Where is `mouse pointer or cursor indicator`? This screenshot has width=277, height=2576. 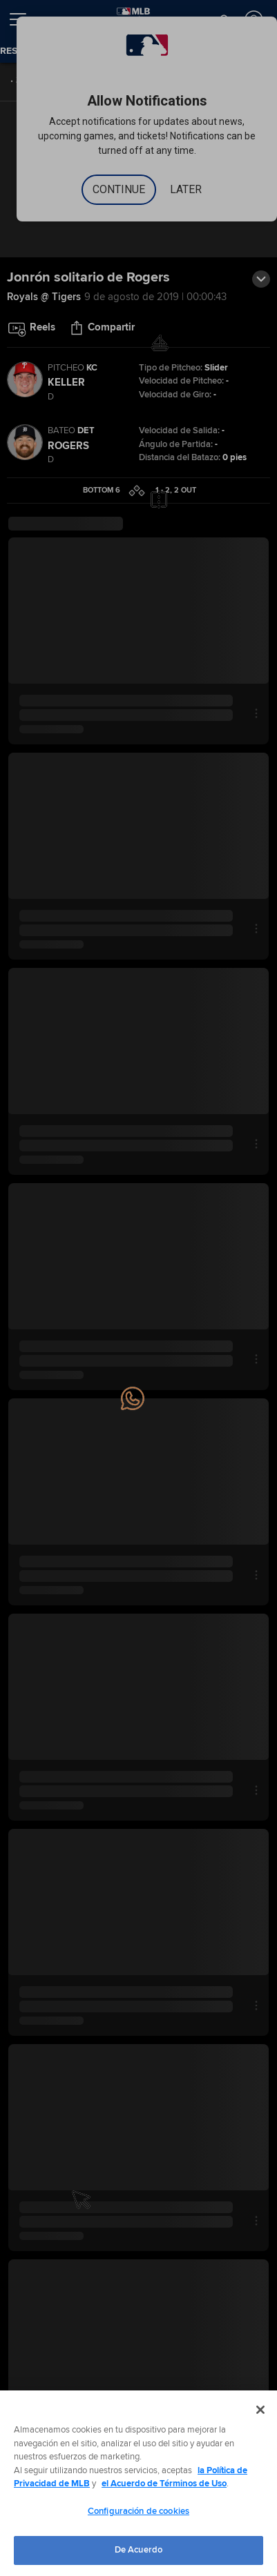
mouse pointer or cursor indicator is located at coordinates (81, 2199).